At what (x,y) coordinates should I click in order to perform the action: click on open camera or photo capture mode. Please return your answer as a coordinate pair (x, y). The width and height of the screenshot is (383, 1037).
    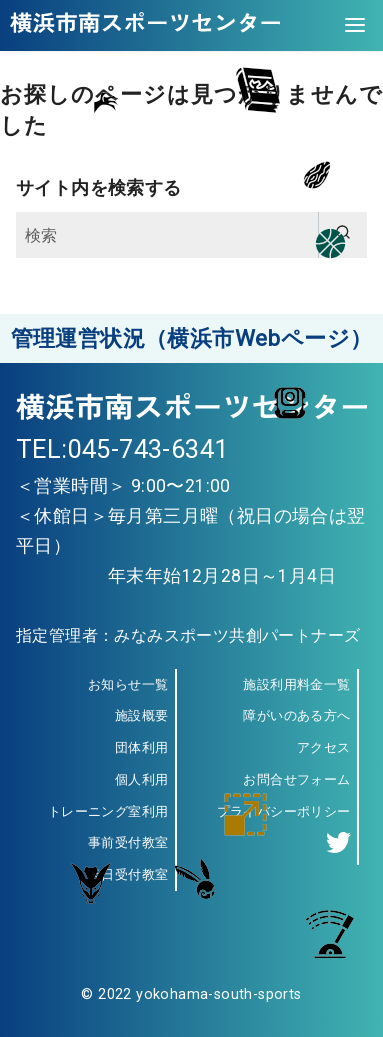
    Looking at the image, I should click on (290, 403).